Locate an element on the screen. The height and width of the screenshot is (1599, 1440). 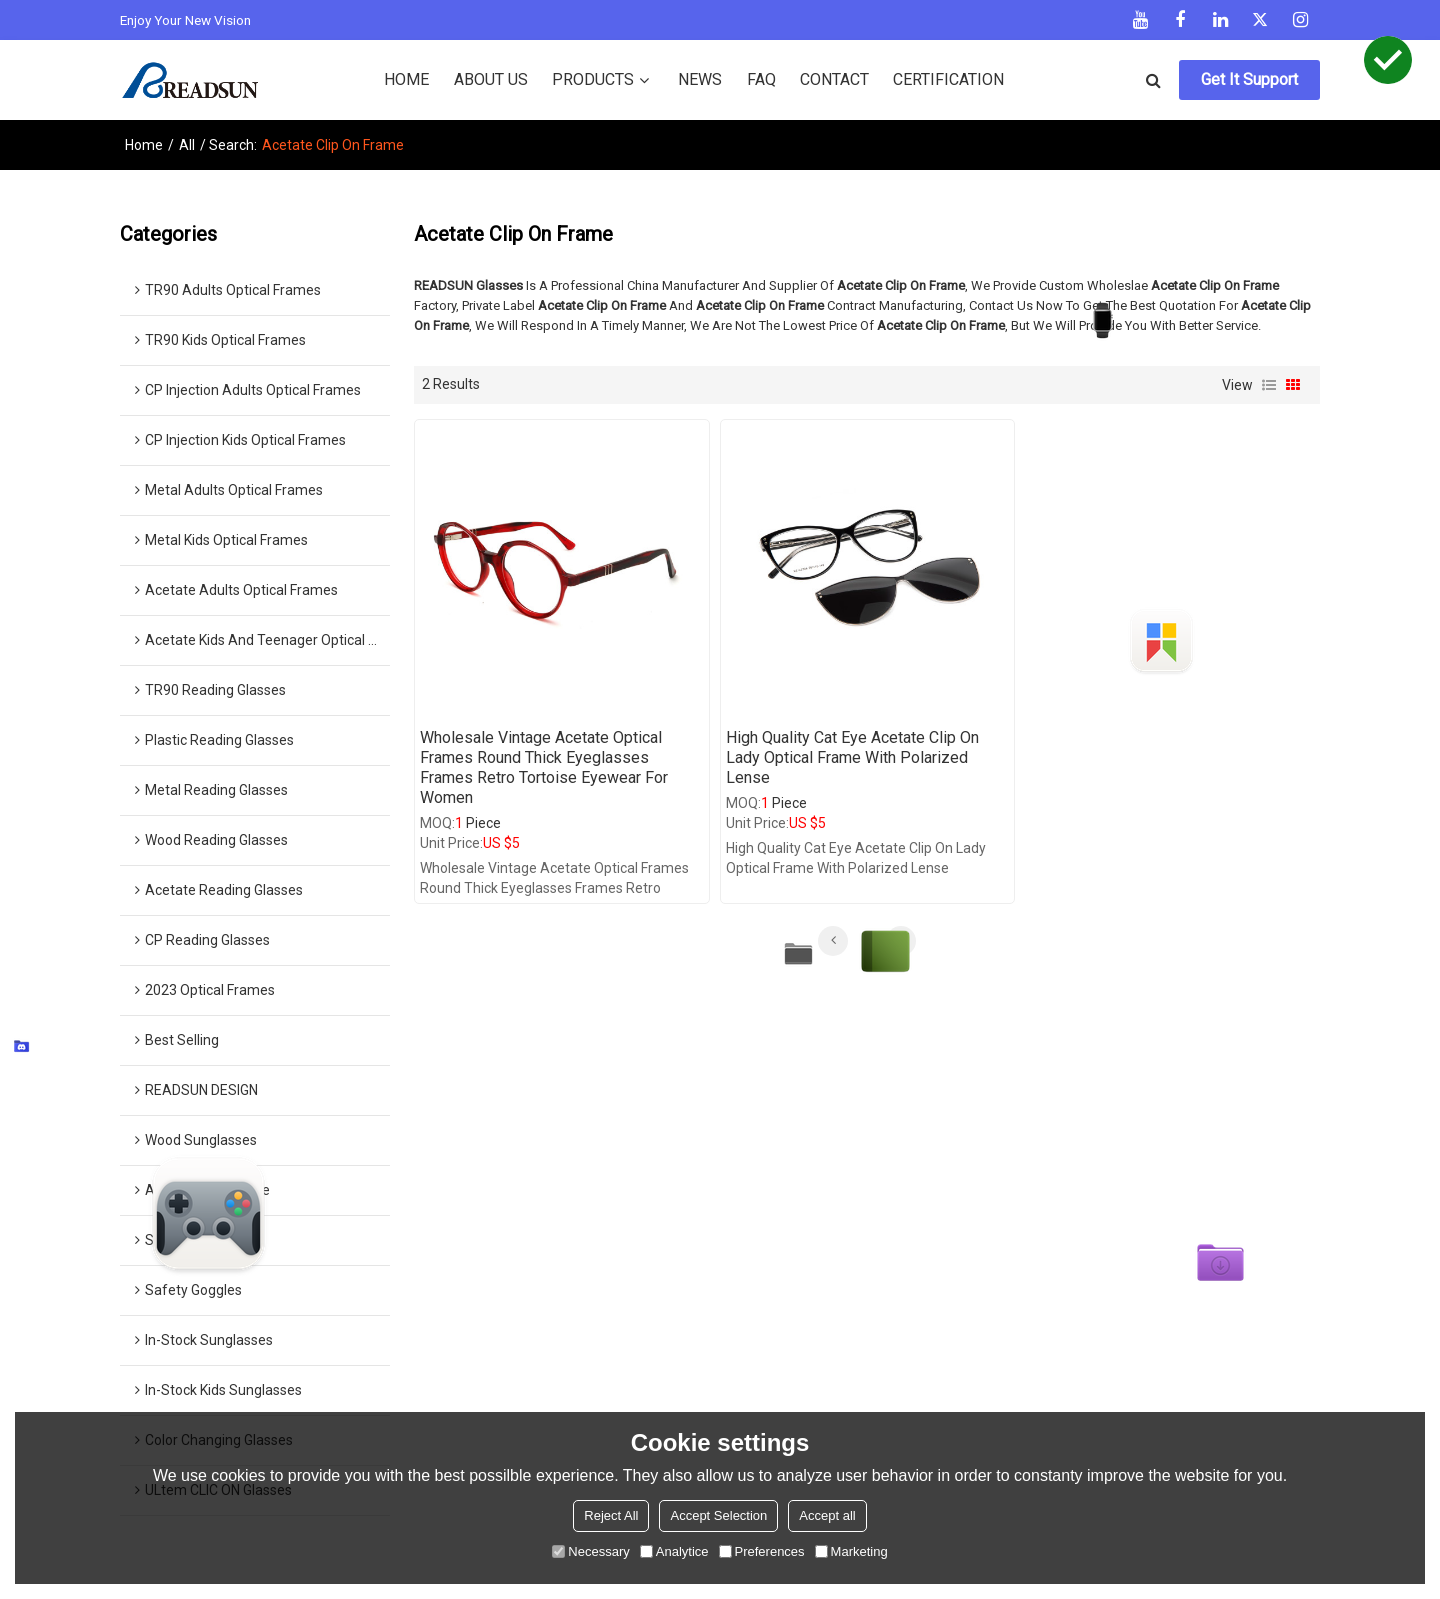
access your downloads folder is located at coordinates (1220, 1262).